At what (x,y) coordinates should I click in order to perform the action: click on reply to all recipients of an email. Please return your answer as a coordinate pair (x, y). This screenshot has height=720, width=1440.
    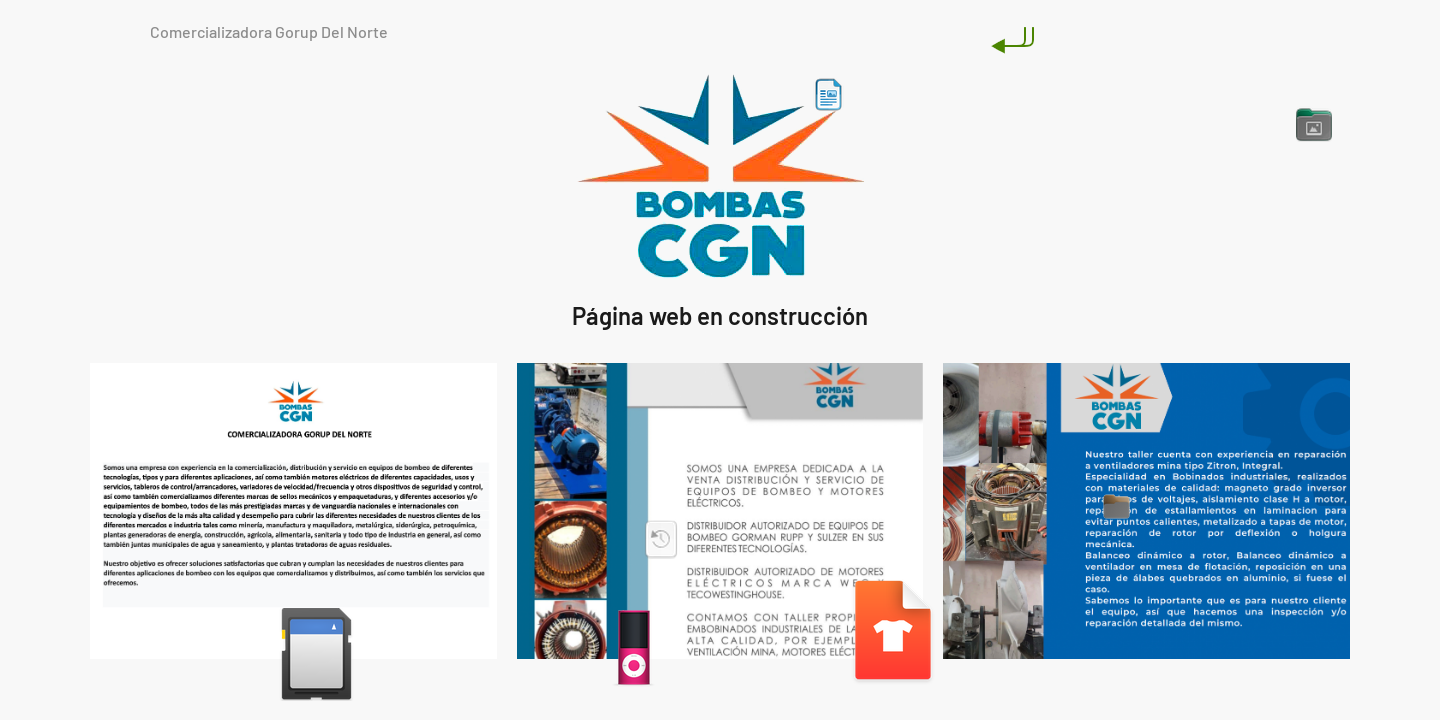
    Looking at the image, I should click on (1012, 37).